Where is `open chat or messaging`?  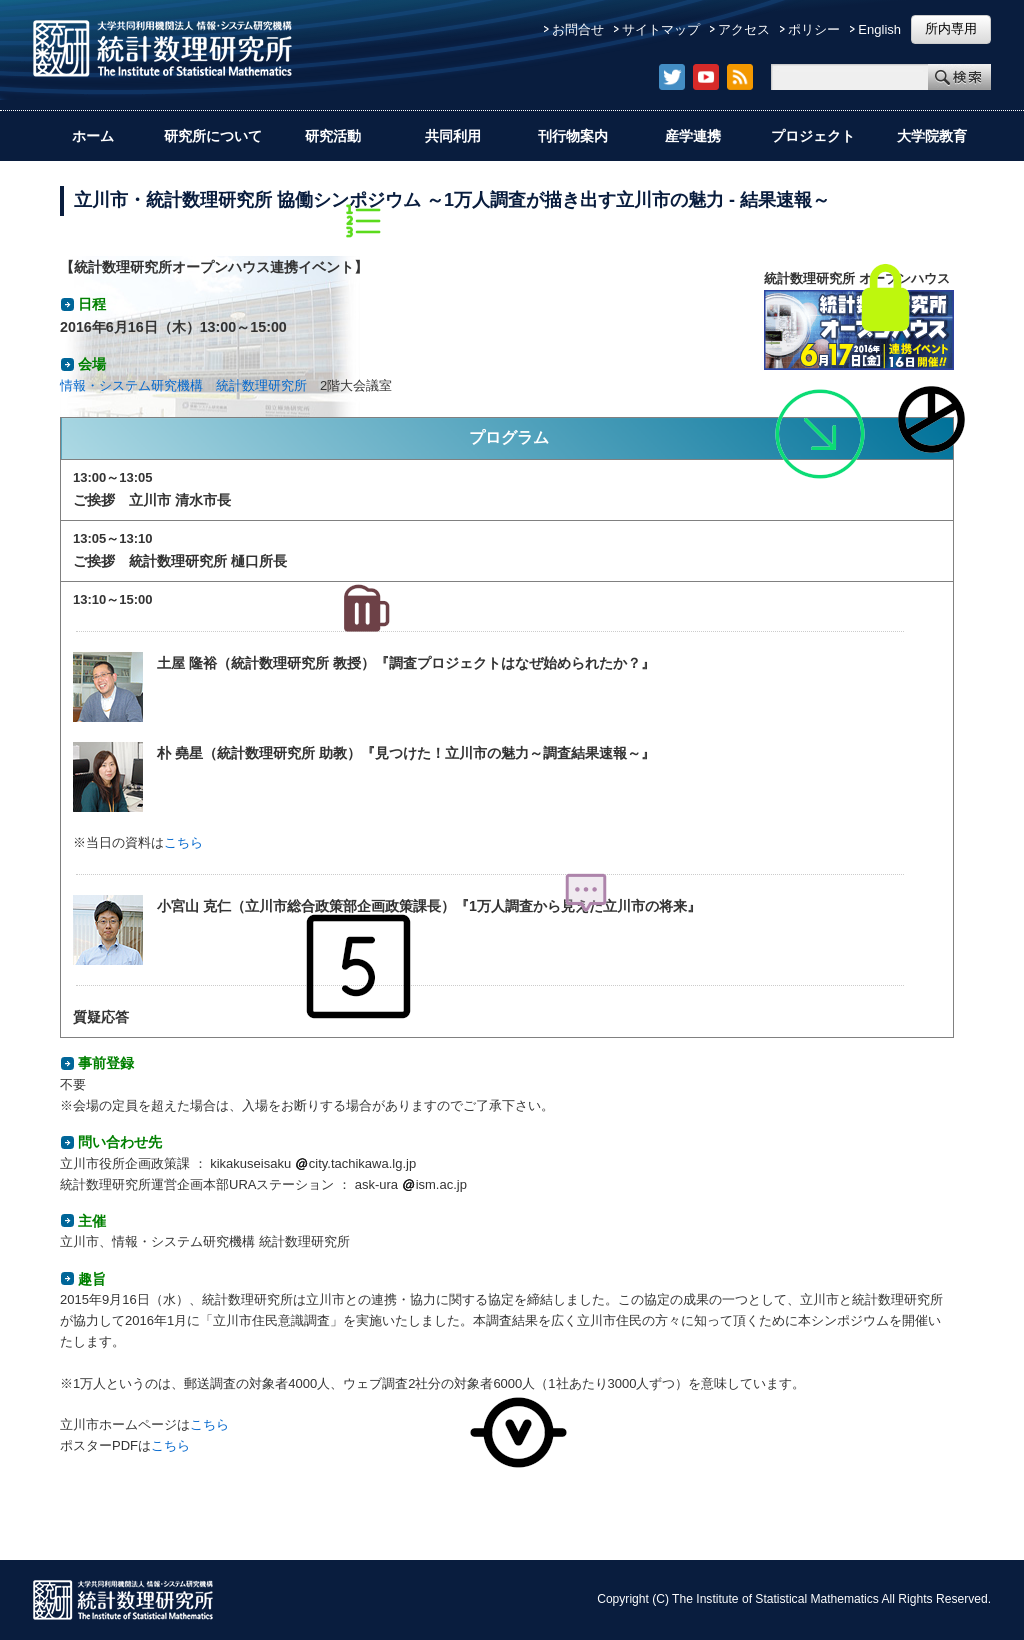
open chat or messaging is located at coordinates (586, 891).